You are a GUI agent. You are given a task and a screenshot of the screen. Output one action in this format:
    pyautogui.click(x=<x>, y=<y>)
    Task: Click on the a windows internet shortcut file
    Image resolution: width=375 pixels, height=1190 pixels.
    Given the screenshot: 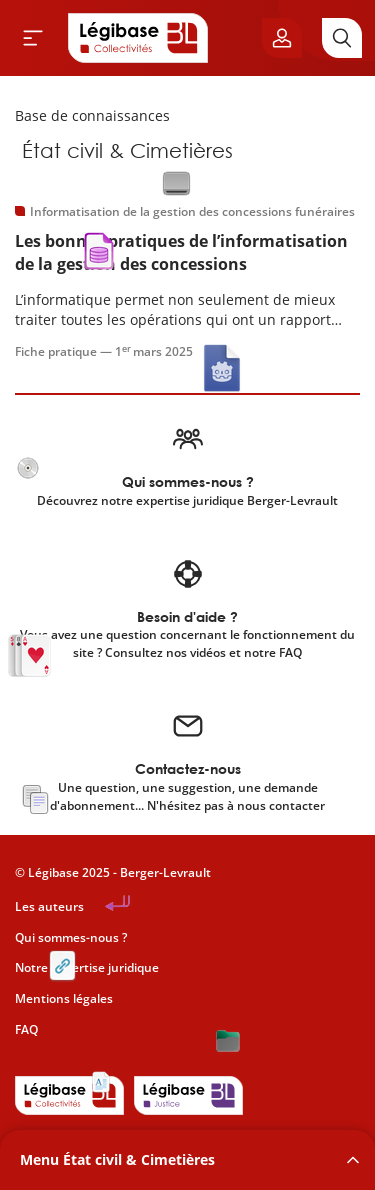 What is the action you would take?
    pyautogui.click(x=62, y=965)
    